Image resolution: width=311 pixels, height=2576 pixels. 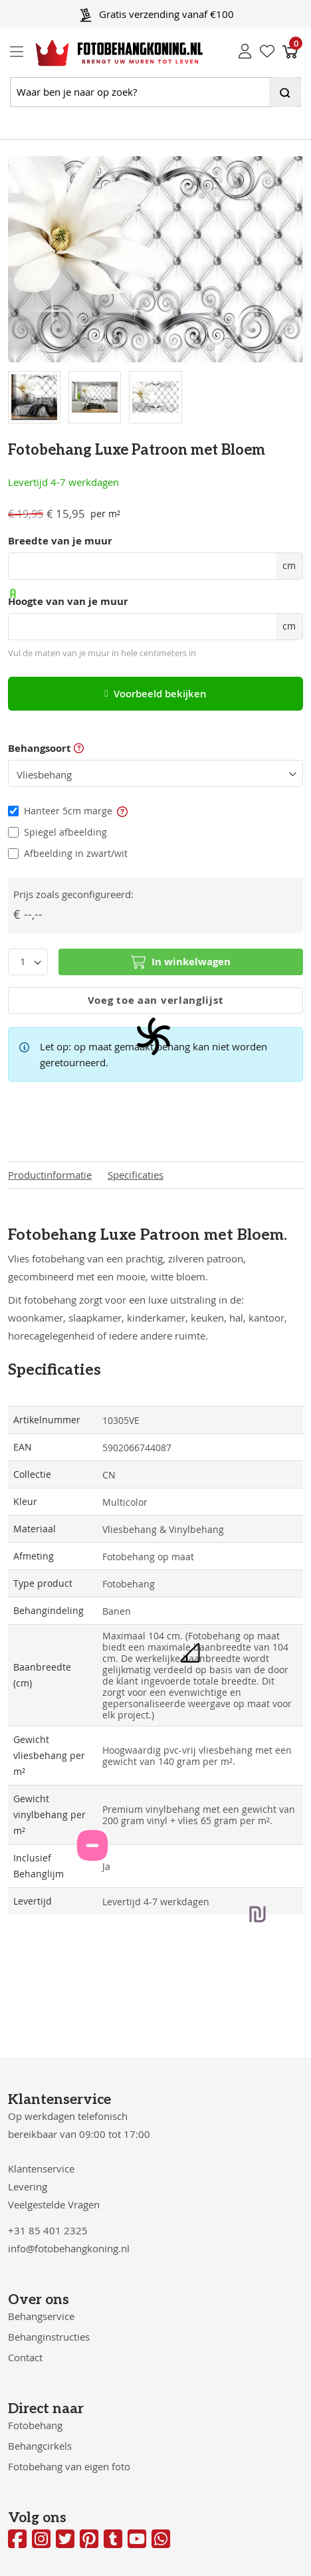 What do you see at coordinates (154, 1036) in the screenshot?
I see `access space or astronomy-themed content` at bounding box center [154, 1036].